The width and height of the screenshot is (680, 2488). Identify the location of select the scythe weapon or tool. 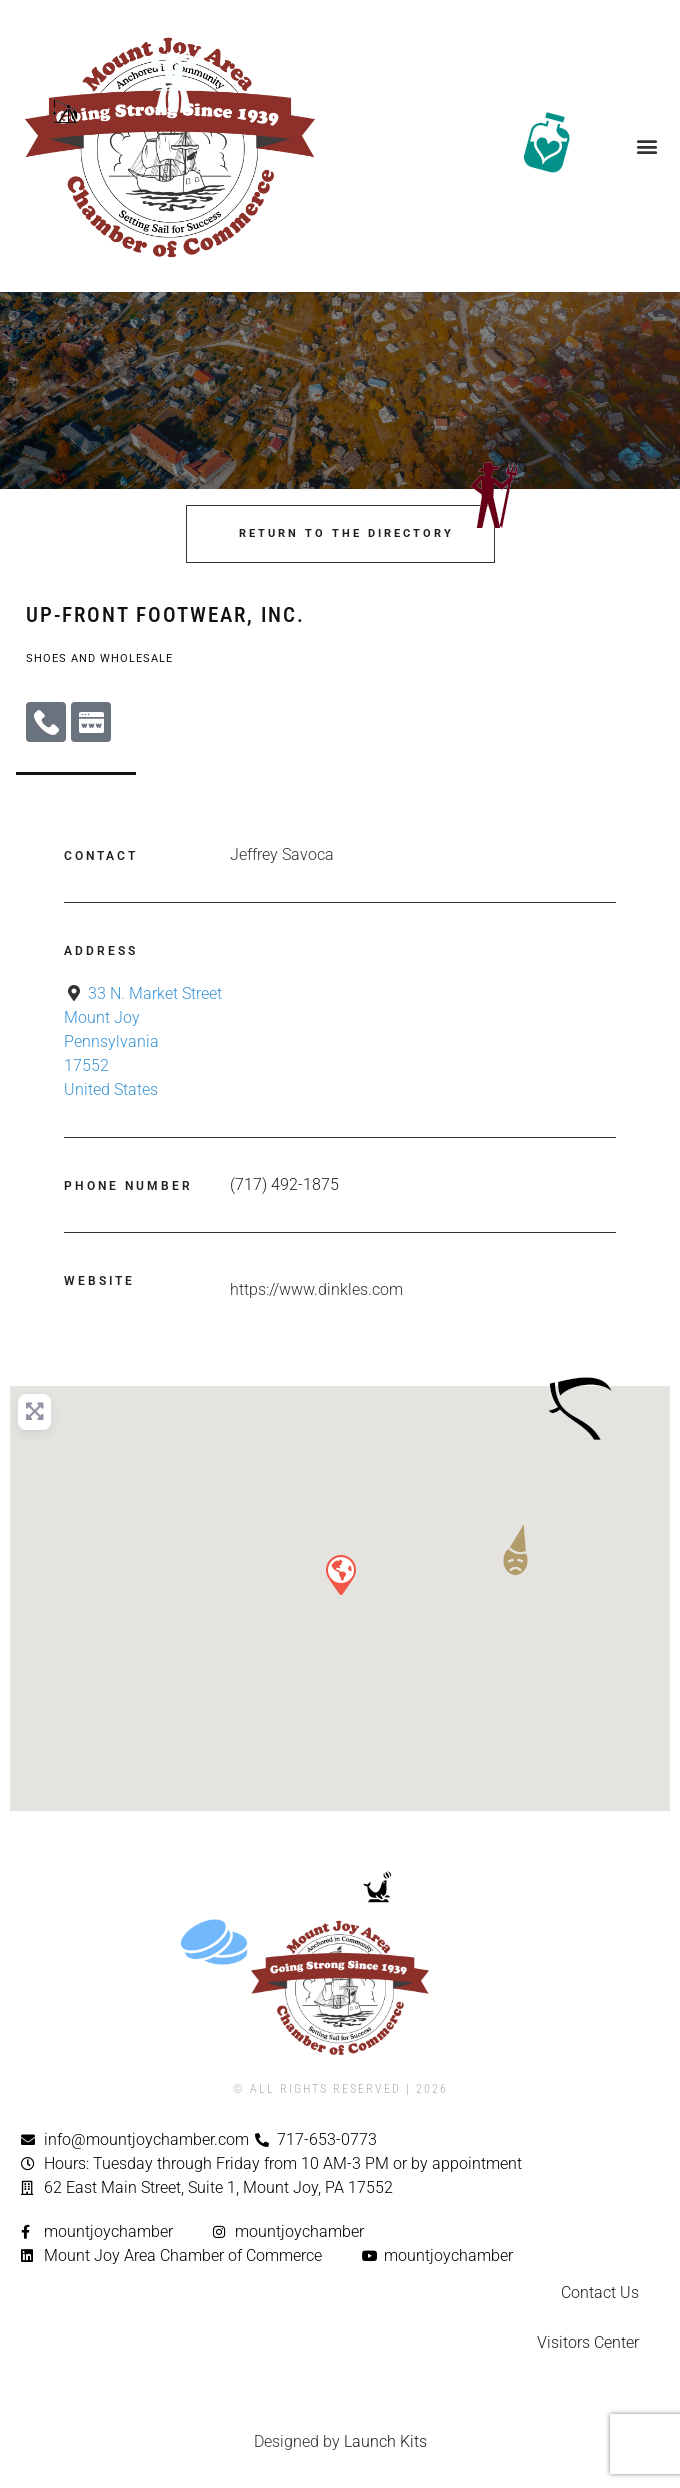
(580, 1408).